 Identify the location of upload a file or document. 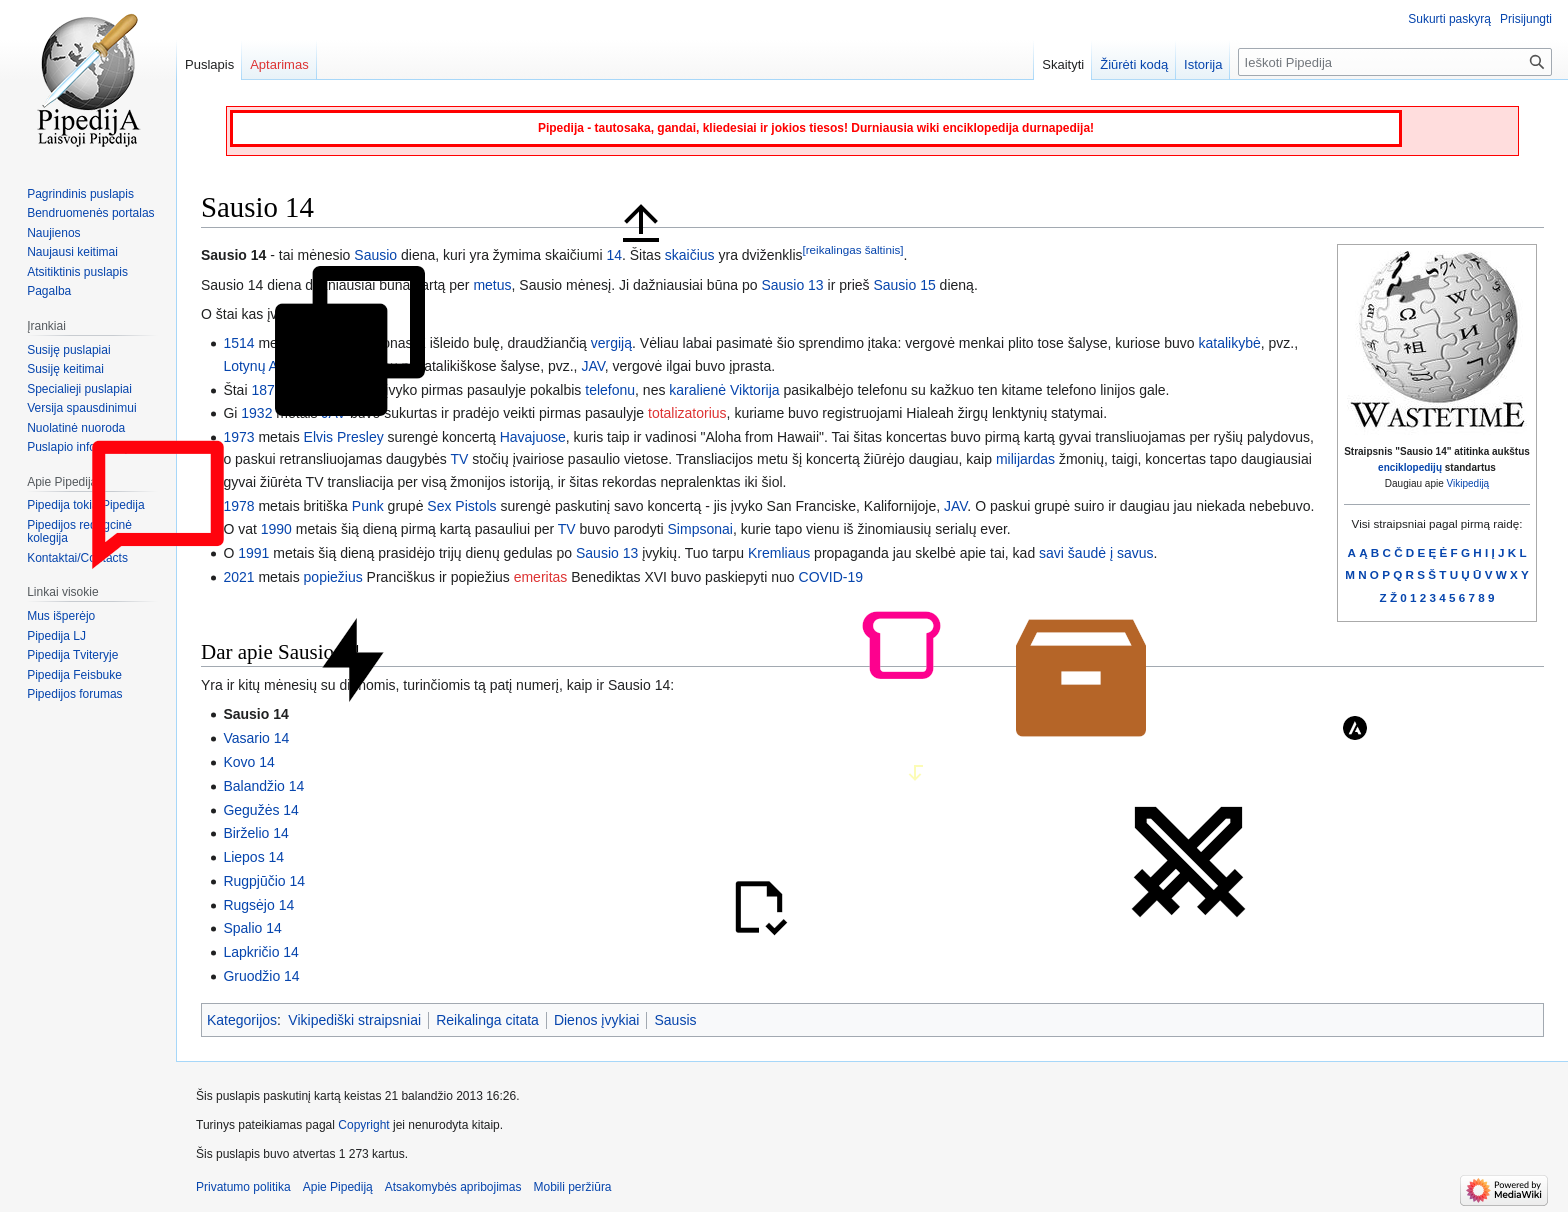
(641, 224).